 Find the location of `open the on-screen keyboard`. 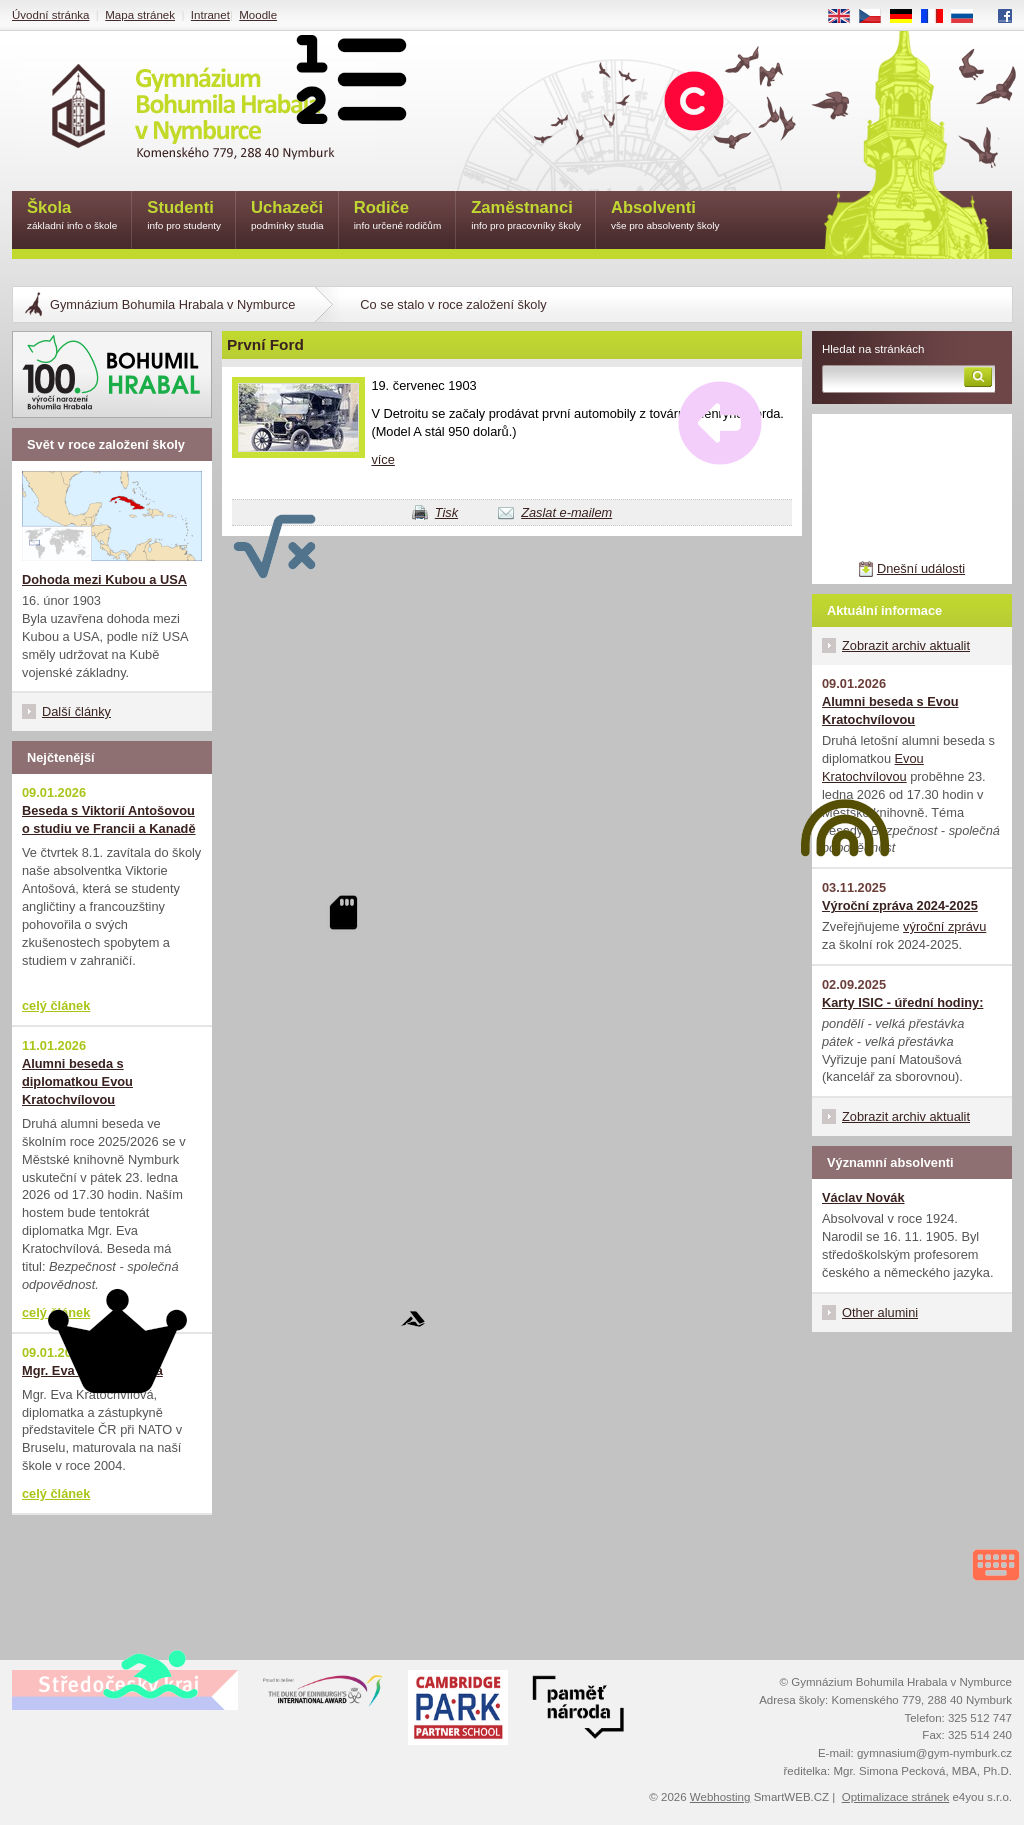

open the on-screen keyboard is located at coordinates (996, 1565).